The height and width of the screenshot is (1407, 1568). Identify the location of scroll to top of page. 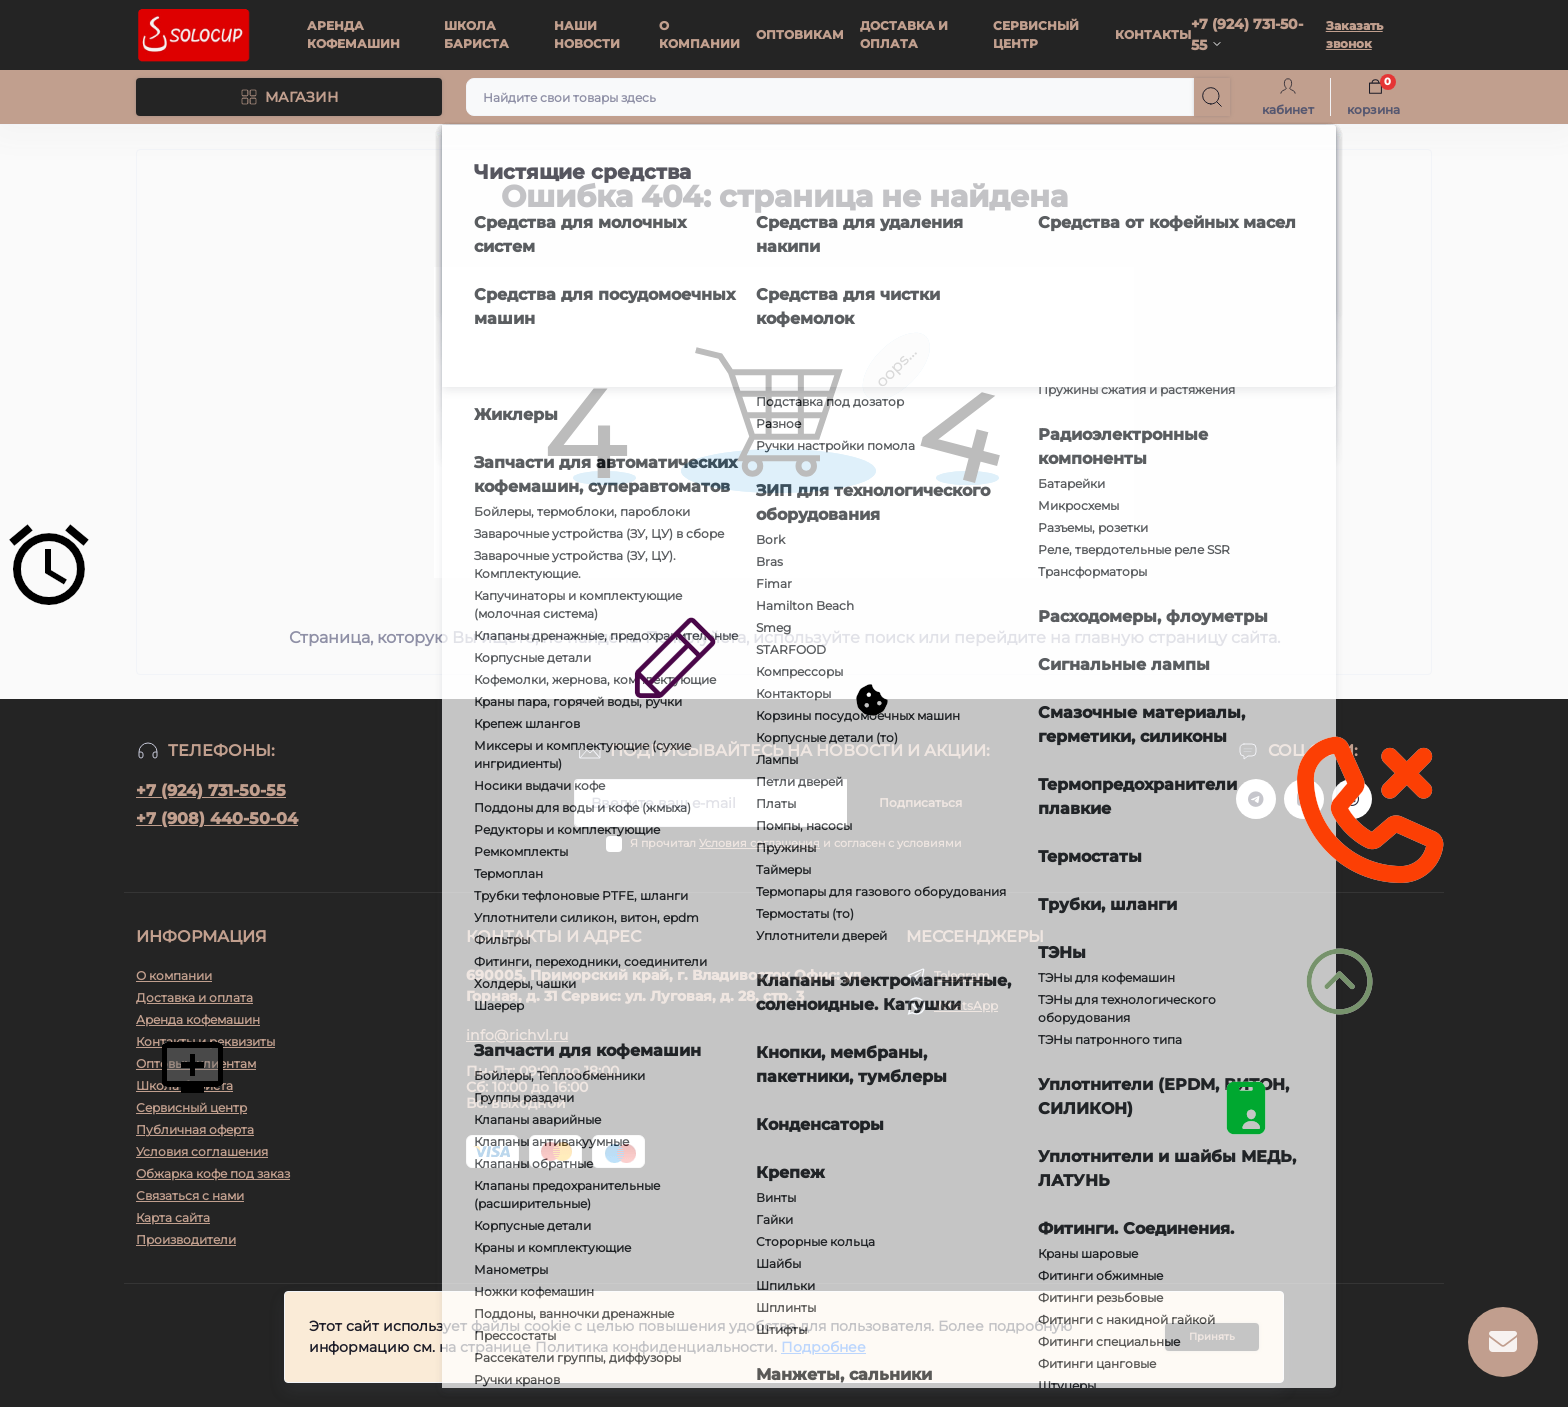
(1339, 981).